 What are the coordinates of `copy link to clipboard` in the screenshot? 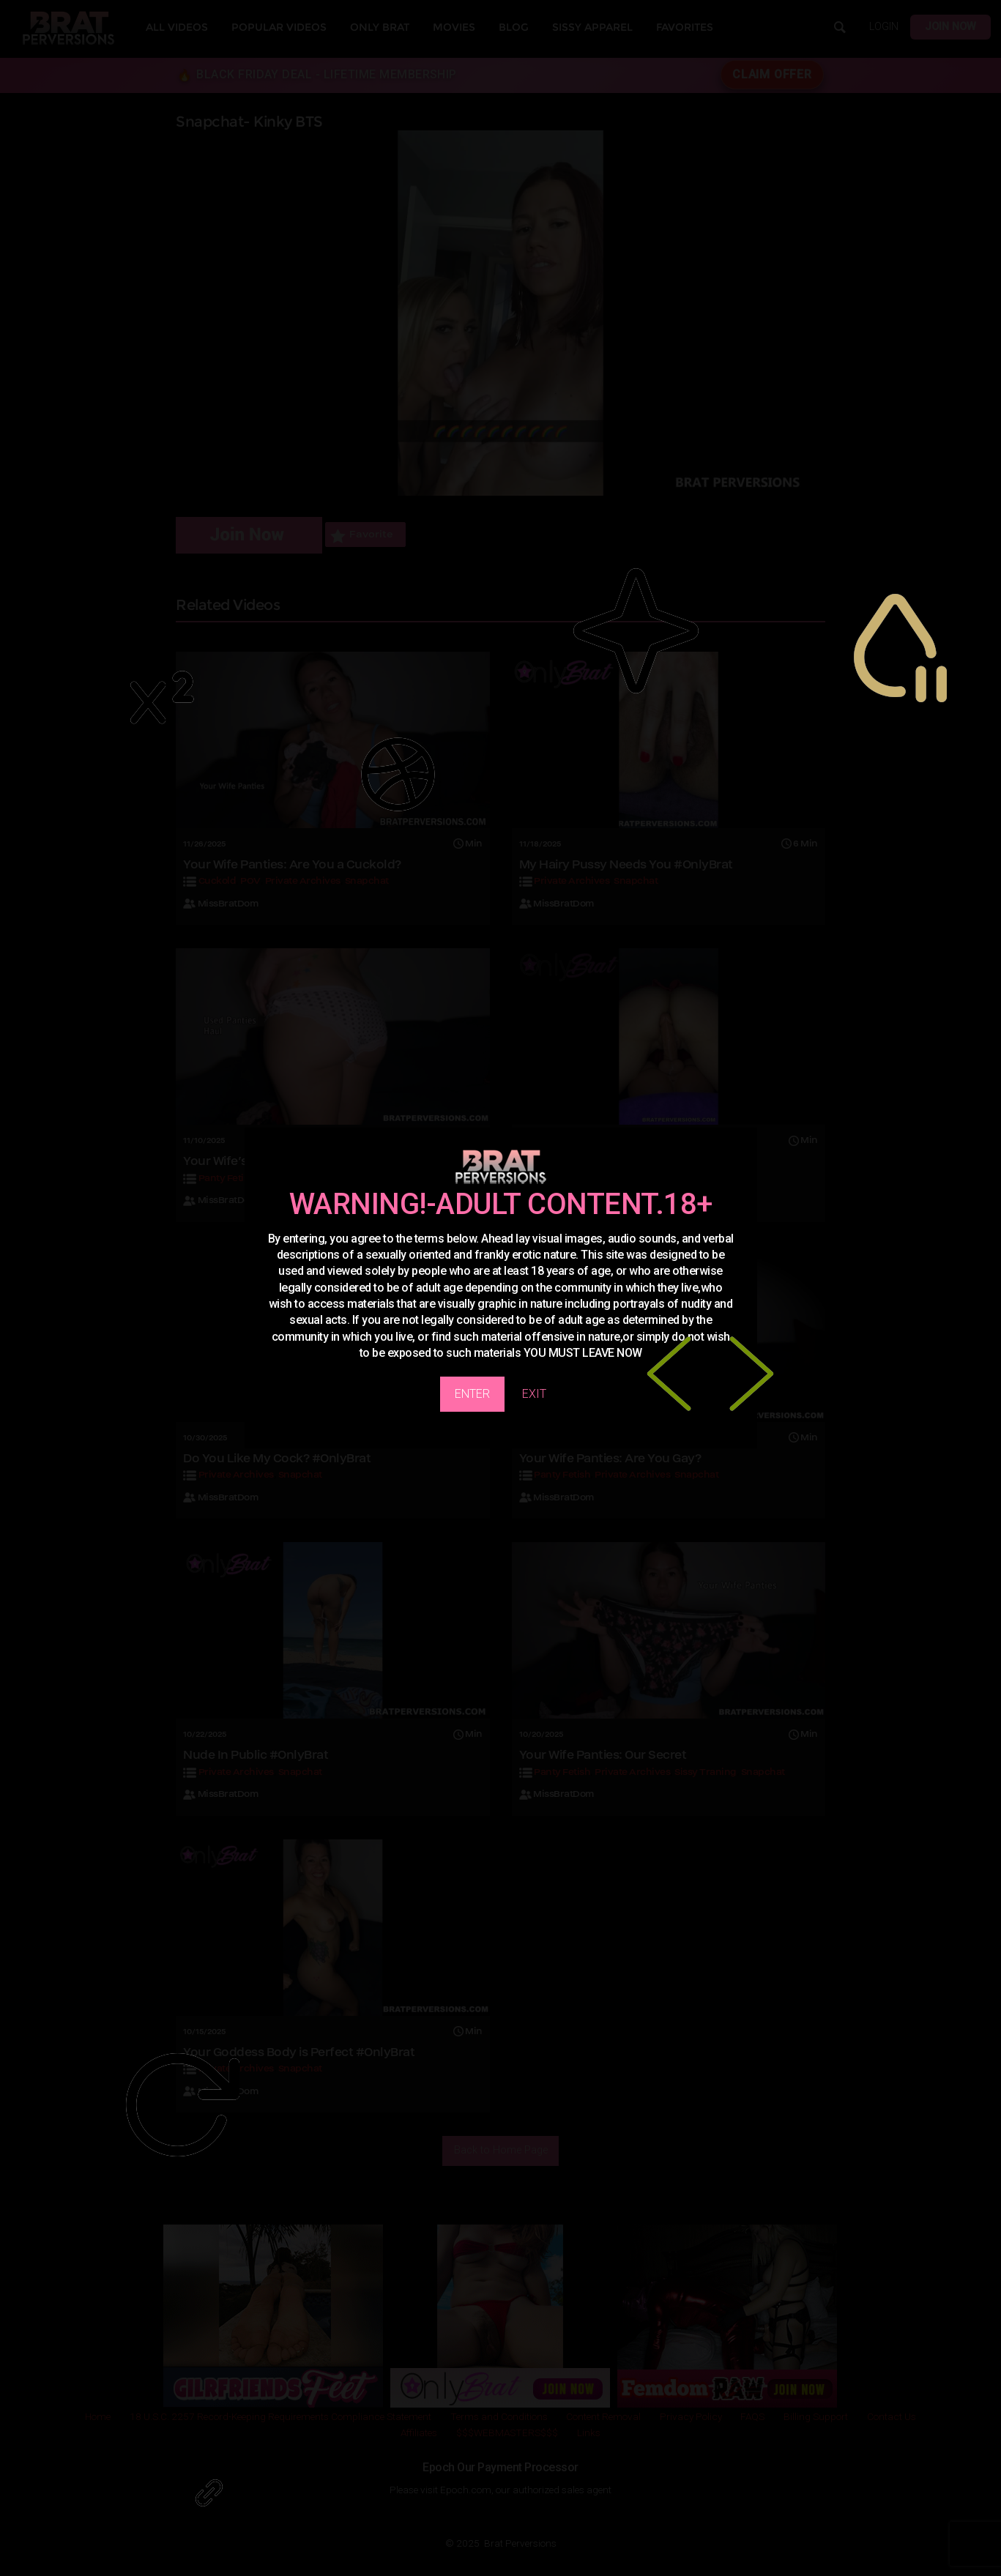 It's located at (209, 2493).